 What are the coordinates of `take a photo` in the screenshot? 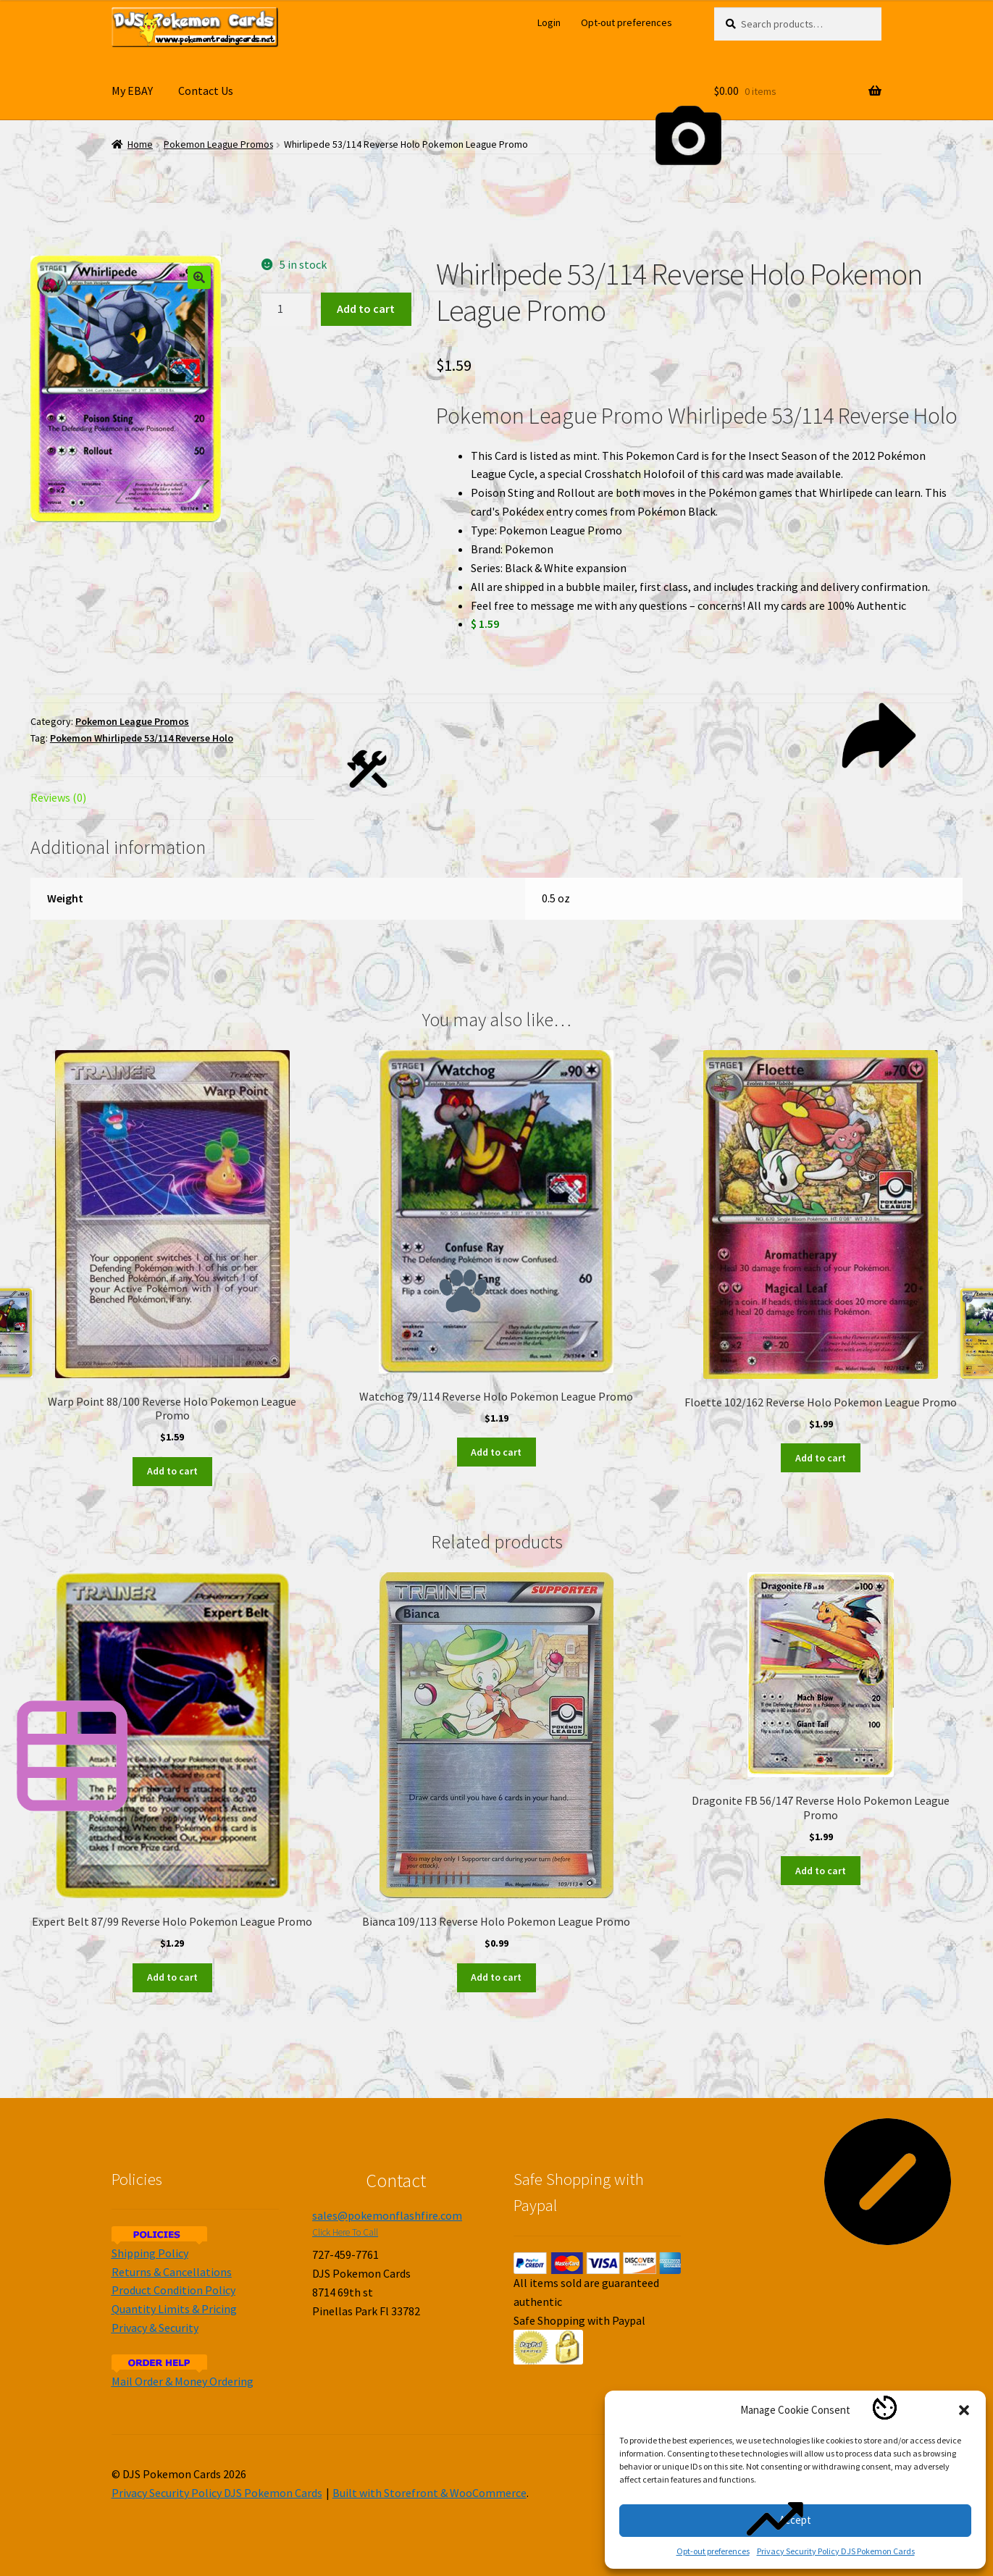 It's located at (688, 138).